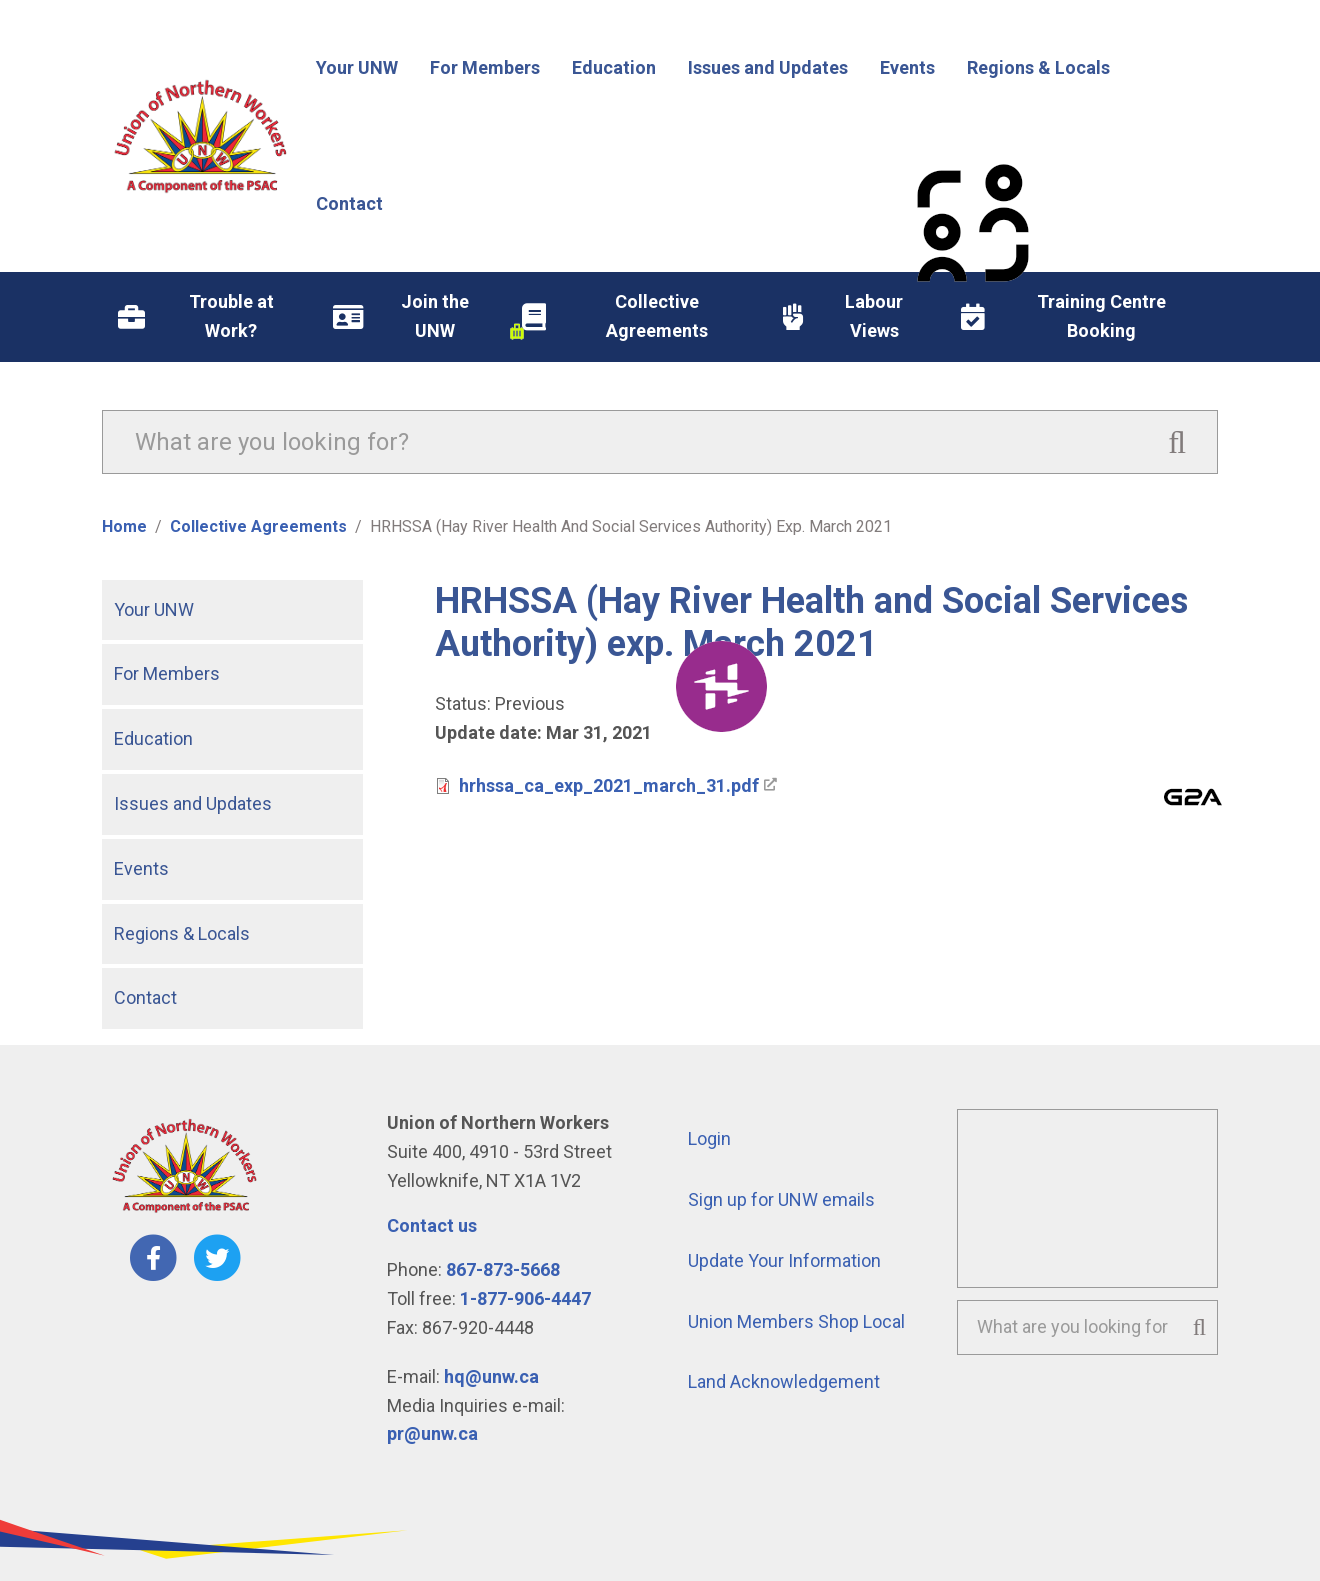 The width and height of the screenshot is (1320, 1581). I want to click on visit the G2A gaming marketplace, so click(1193, 797).